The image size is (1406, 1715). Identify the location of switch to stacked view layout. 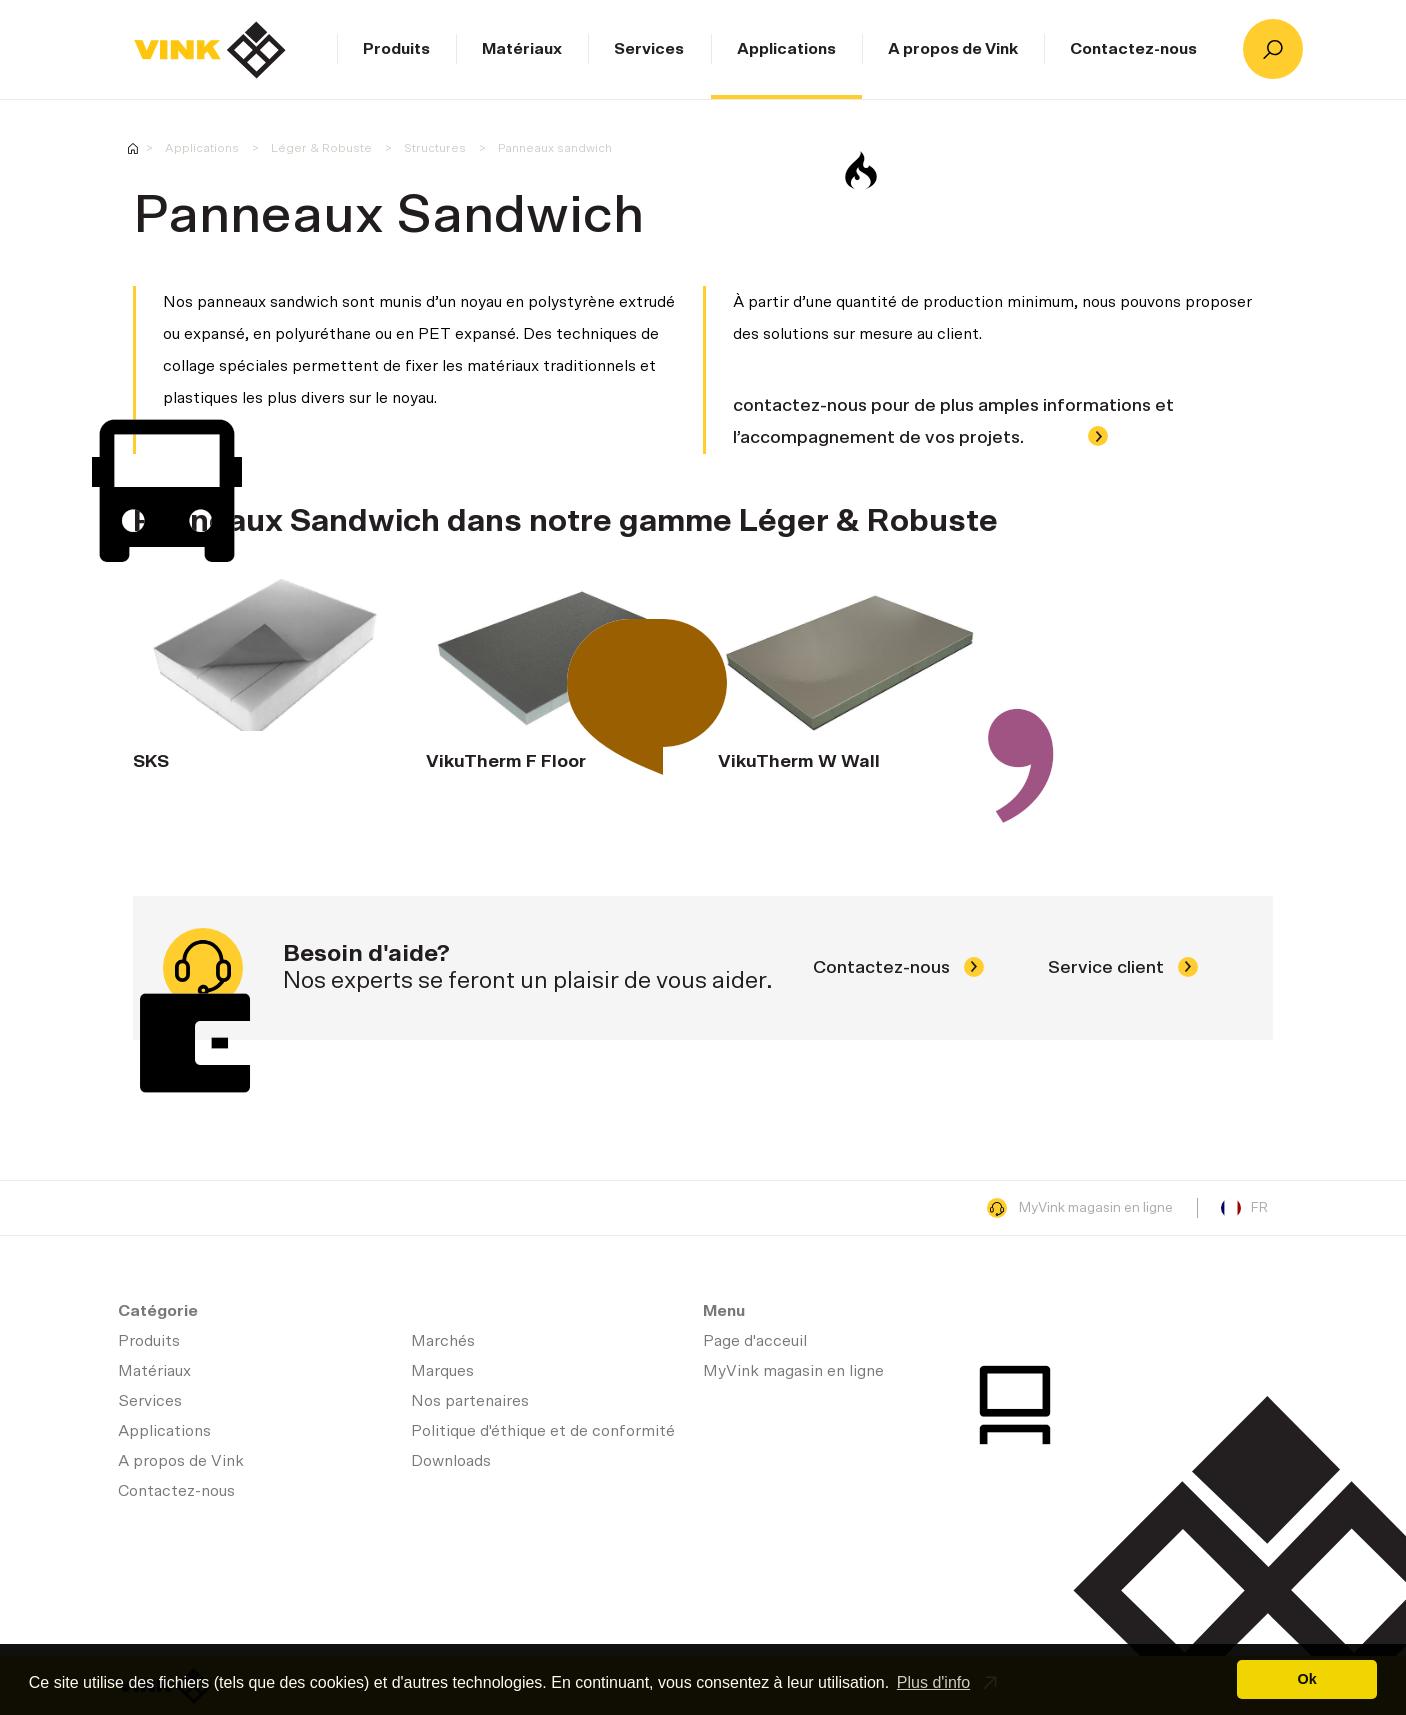
(1015, 1405).